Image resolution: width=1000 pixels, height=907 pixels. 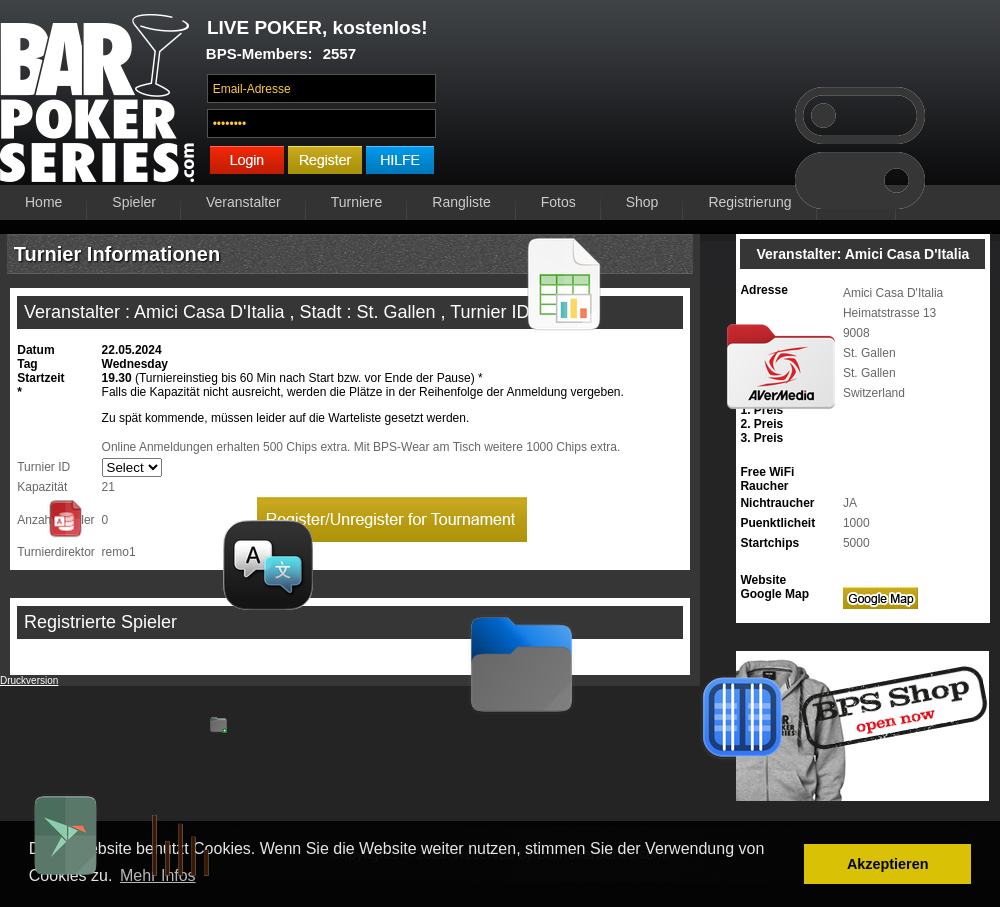 I want to click on microsoft access database file, so click(x=65, y=518).